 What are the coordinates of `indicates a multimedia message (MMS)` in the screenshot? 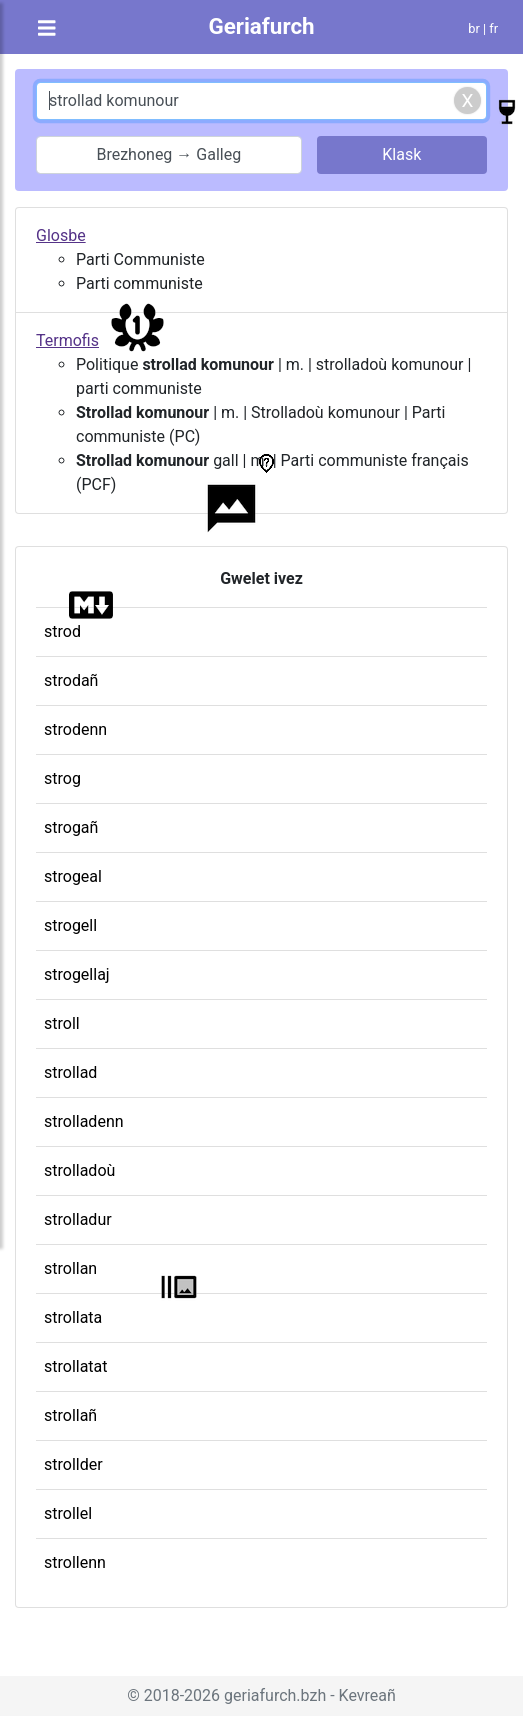 It's located at (231, 508).